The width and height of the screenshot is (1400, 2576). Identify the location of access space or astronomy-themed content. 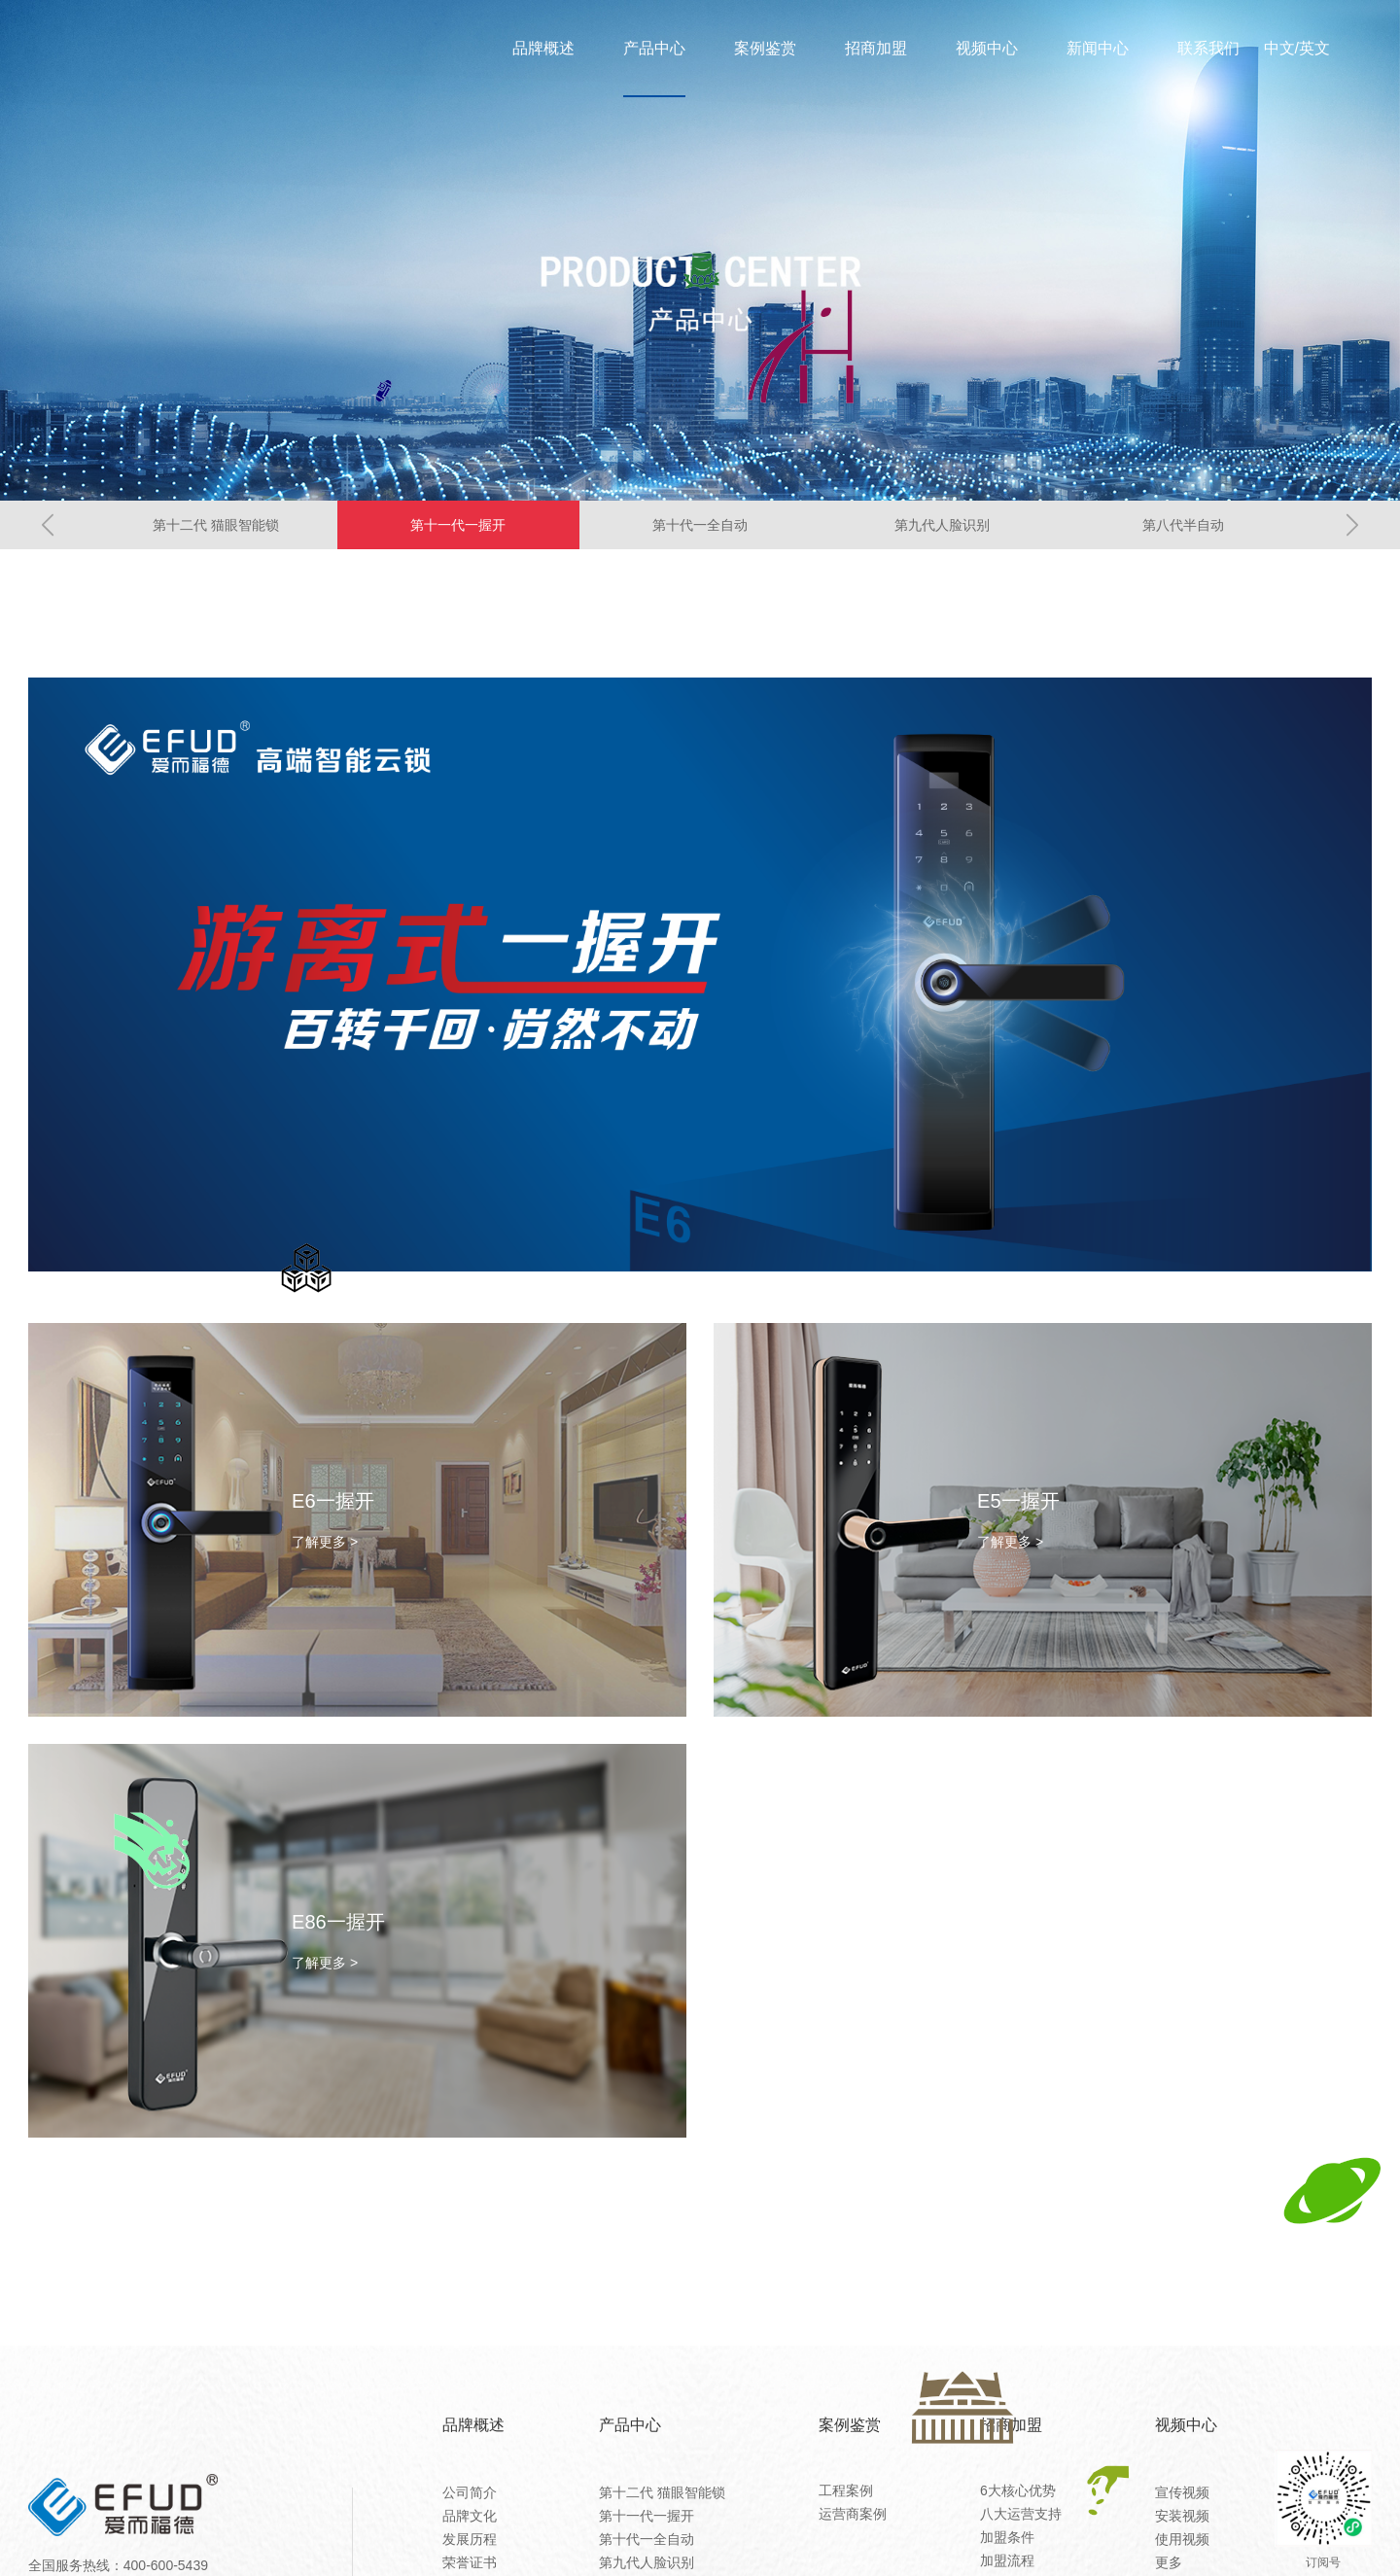
(1333, 2192).